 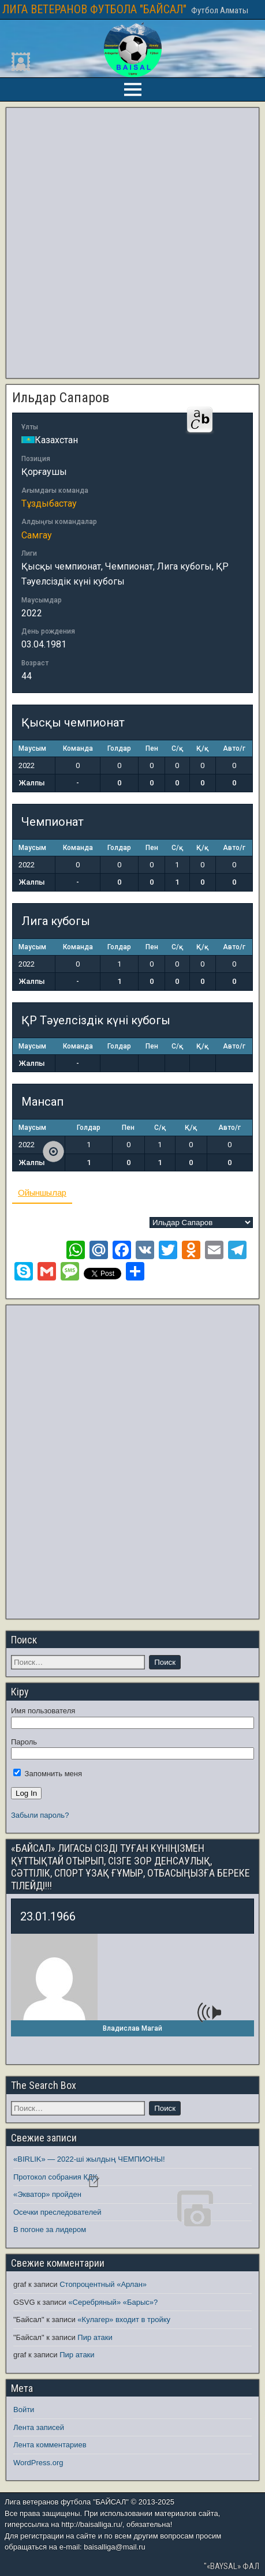 What do you see at coordinates (209, 2012) in the screenshot?
I see `adjust speaker volume settings` at bounding box center [209, 2012].